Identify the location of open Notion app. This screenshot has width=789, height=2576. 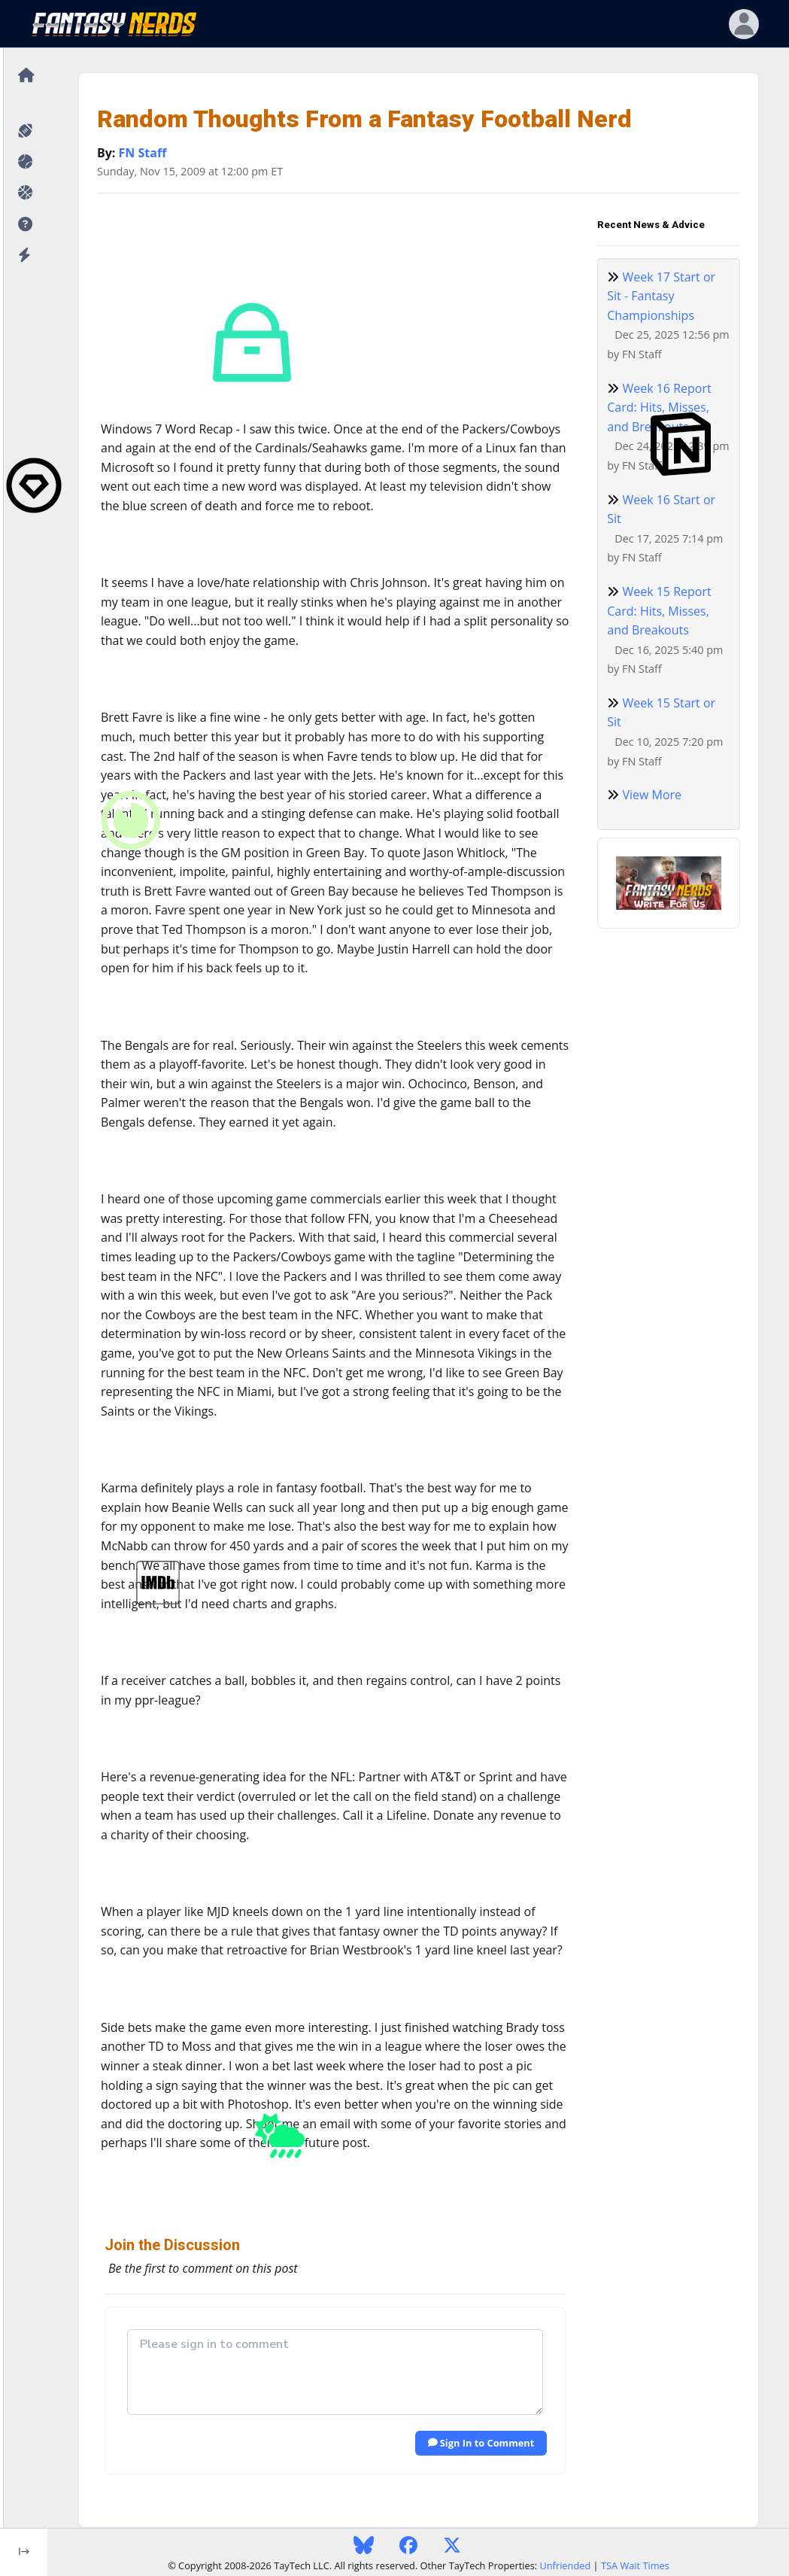
(681, 444).